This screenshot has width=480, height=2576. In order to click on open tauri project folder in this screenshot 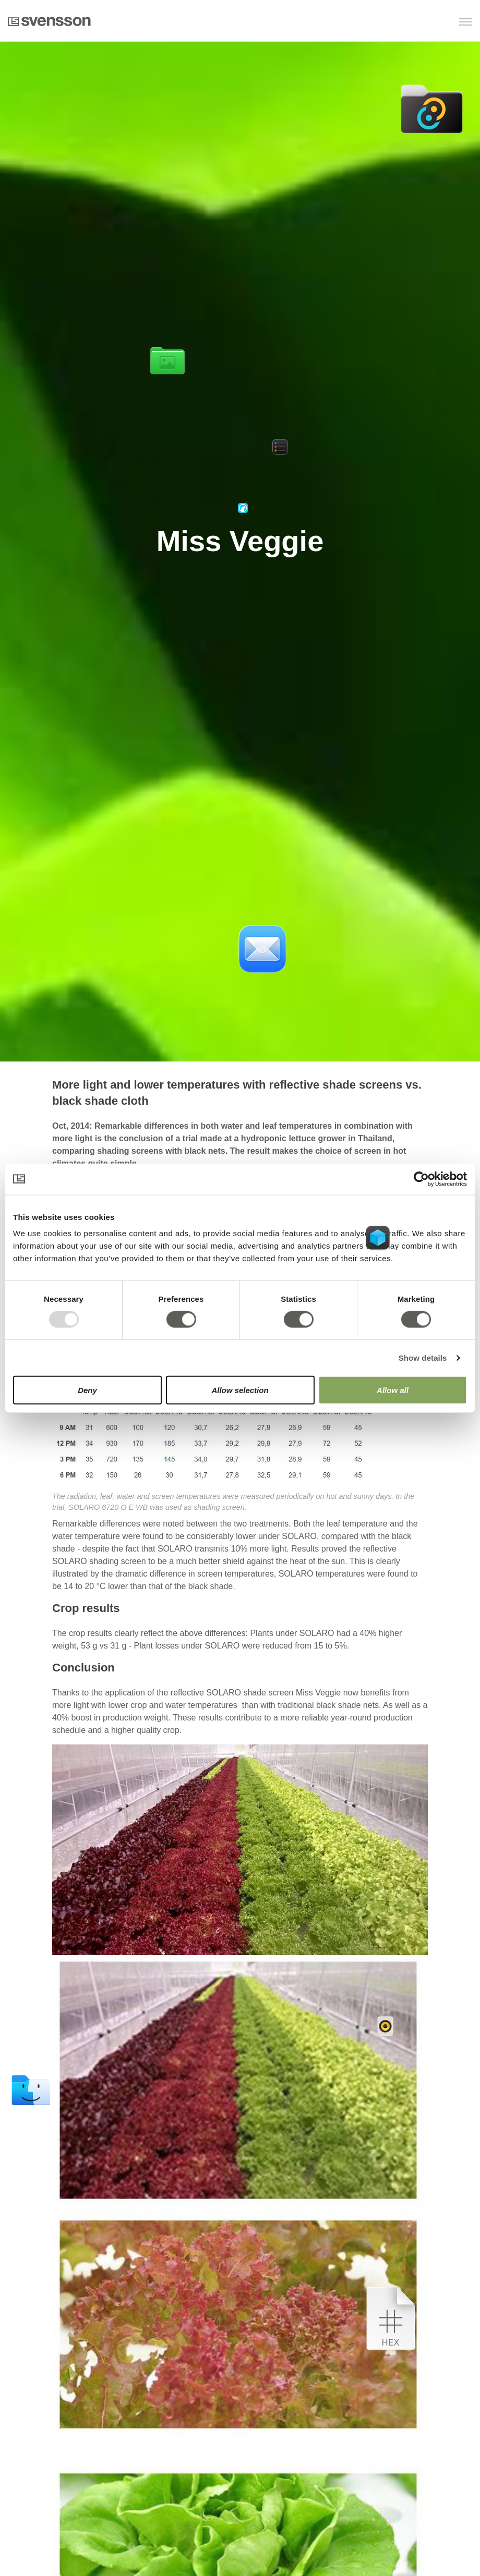, I will do `click(431, 111)`.